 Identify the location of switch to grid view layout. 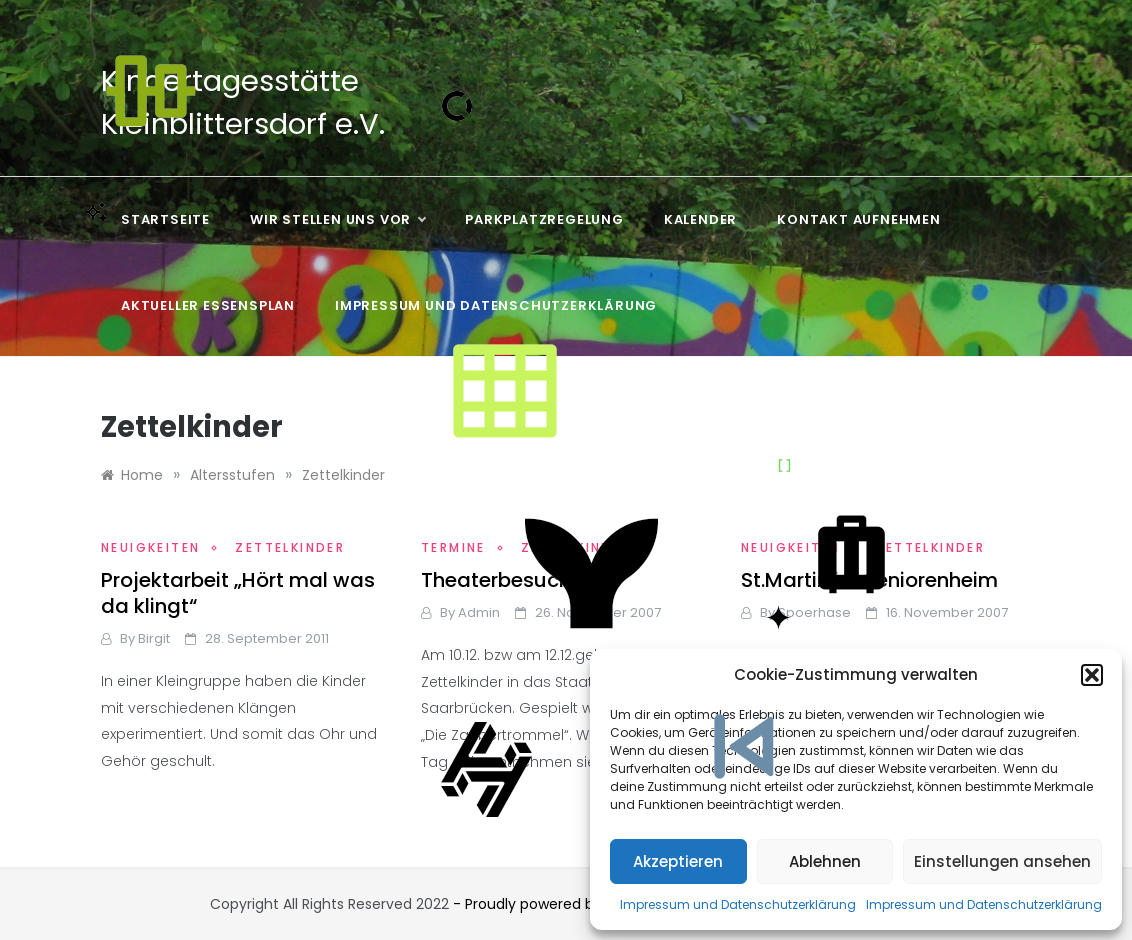
(505, 391).